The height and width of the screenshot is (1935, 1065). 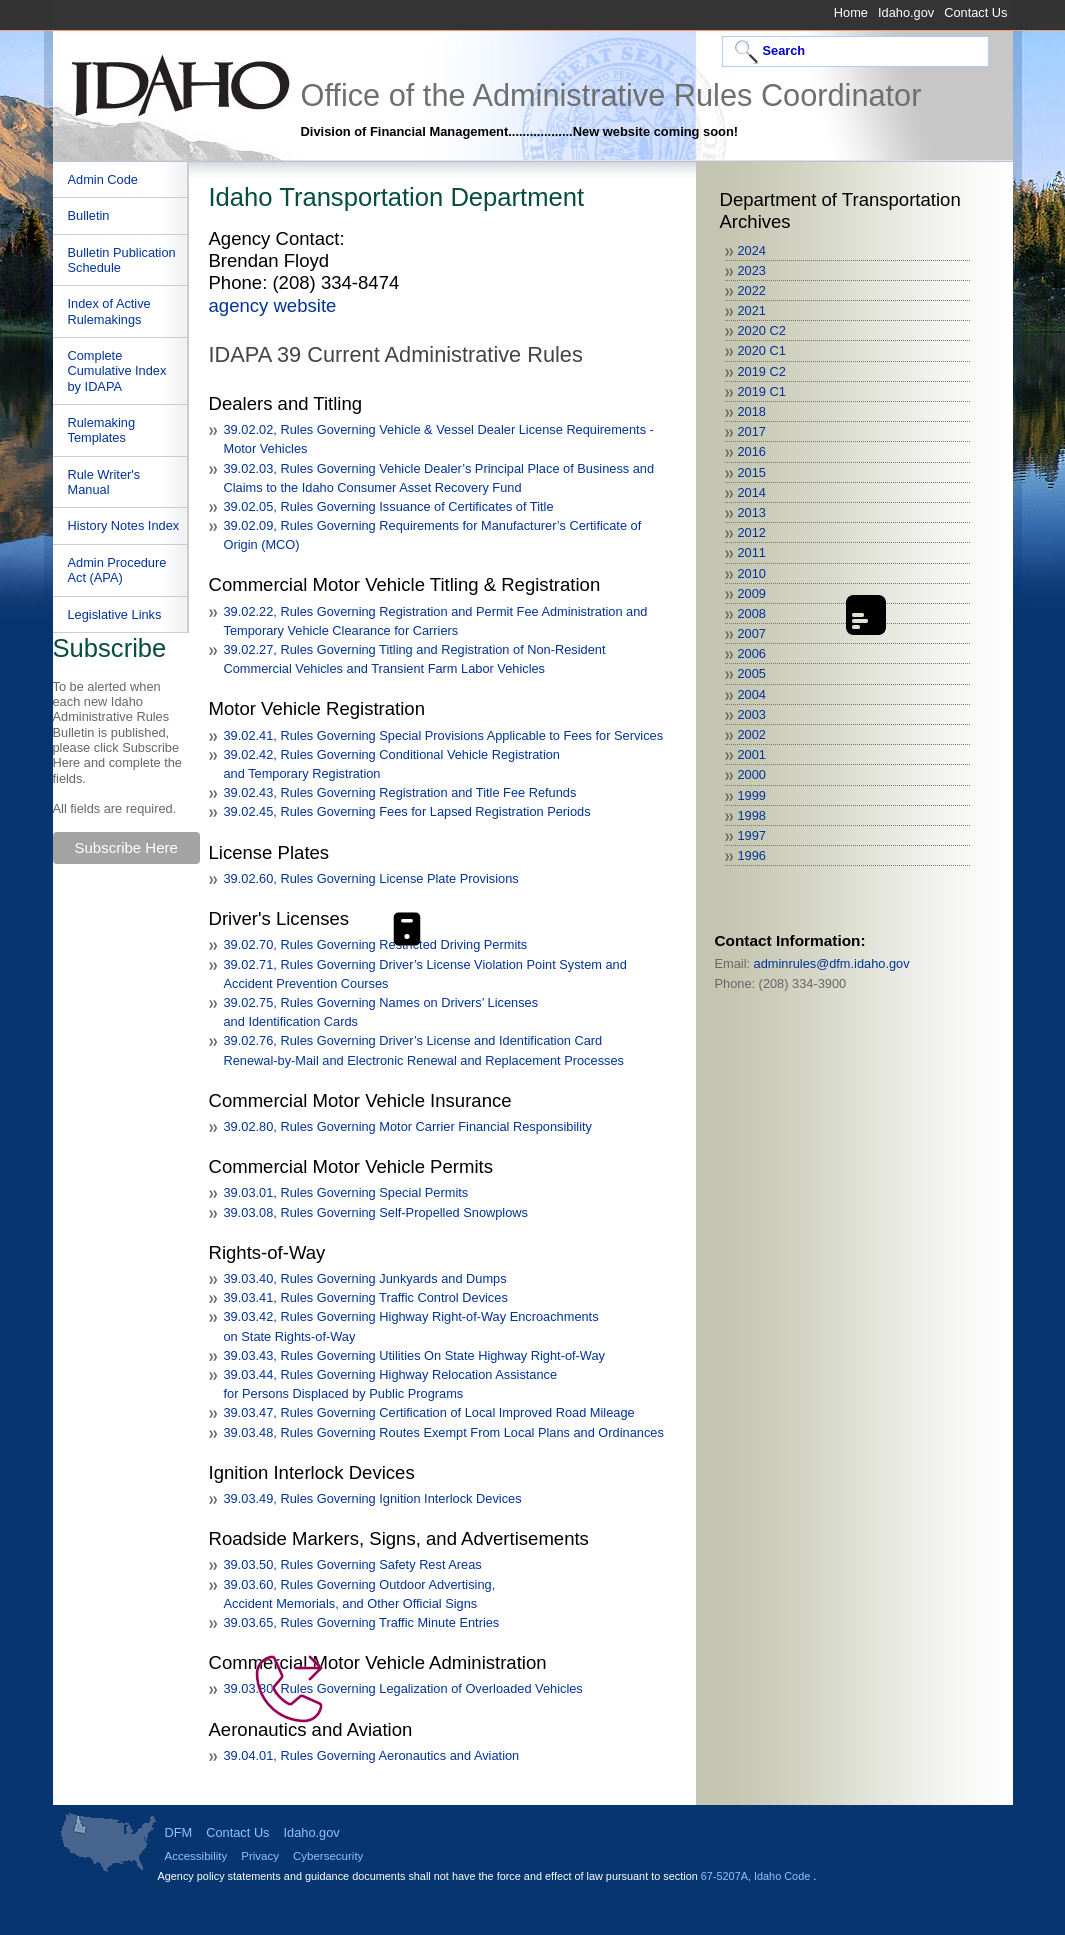 What do you see at coordinates (407, 929) in the screenshot?
I see `access mobile device settings` at bounding box center [407, 929].